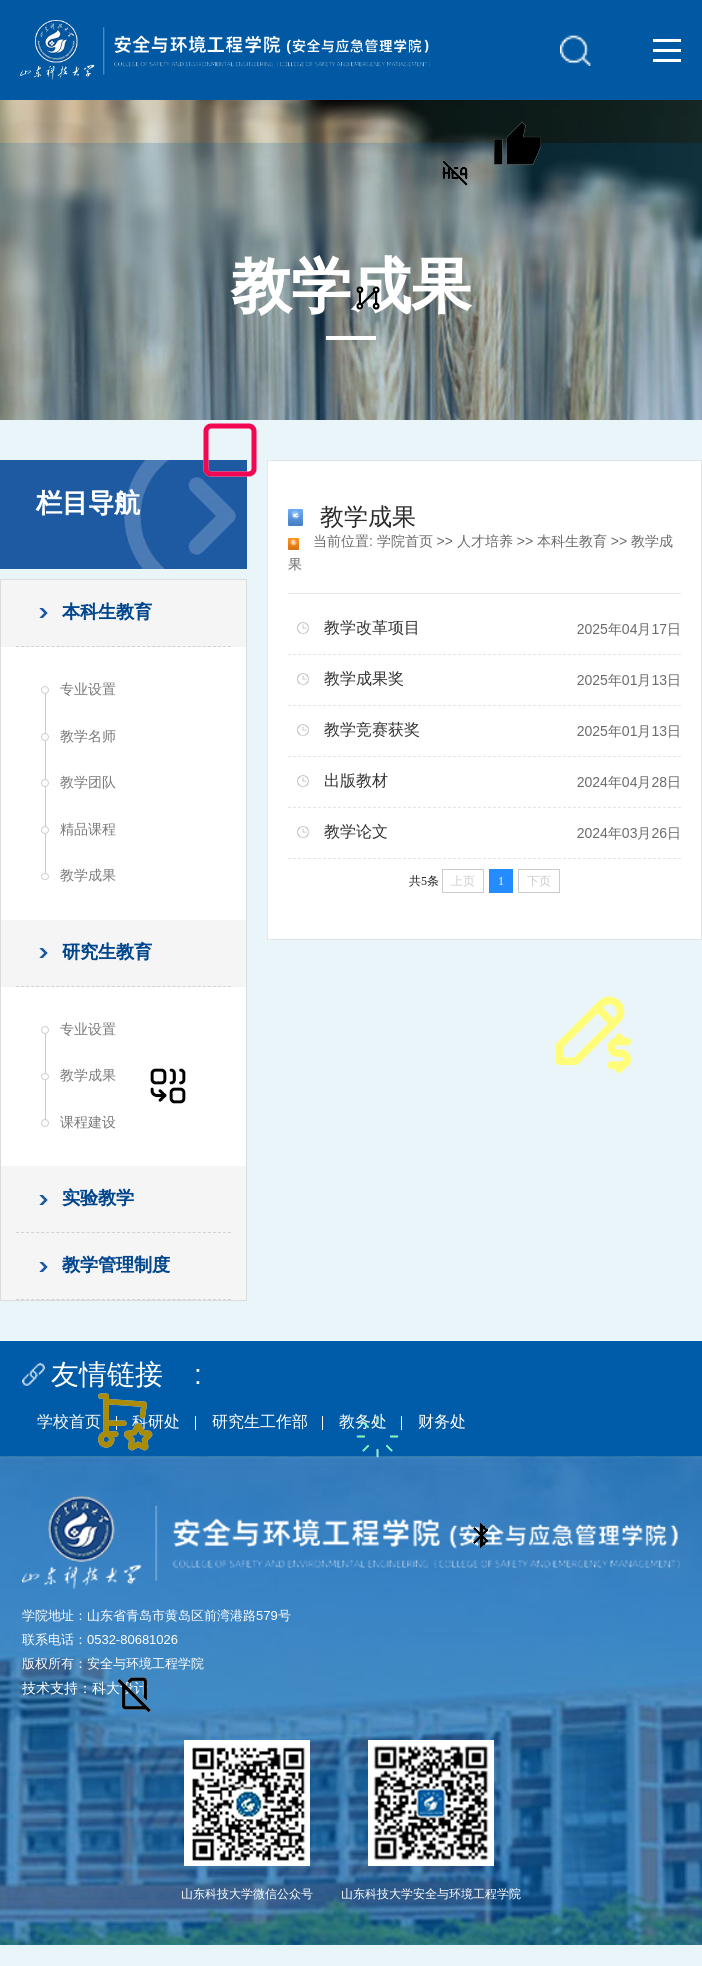 Image resolution: width=702 pixels, height=1966 pixels. What do you see at coordinates (368, 298) in the screenshot?
I see `connect nodes or data points` at bounding box center [368, 298].